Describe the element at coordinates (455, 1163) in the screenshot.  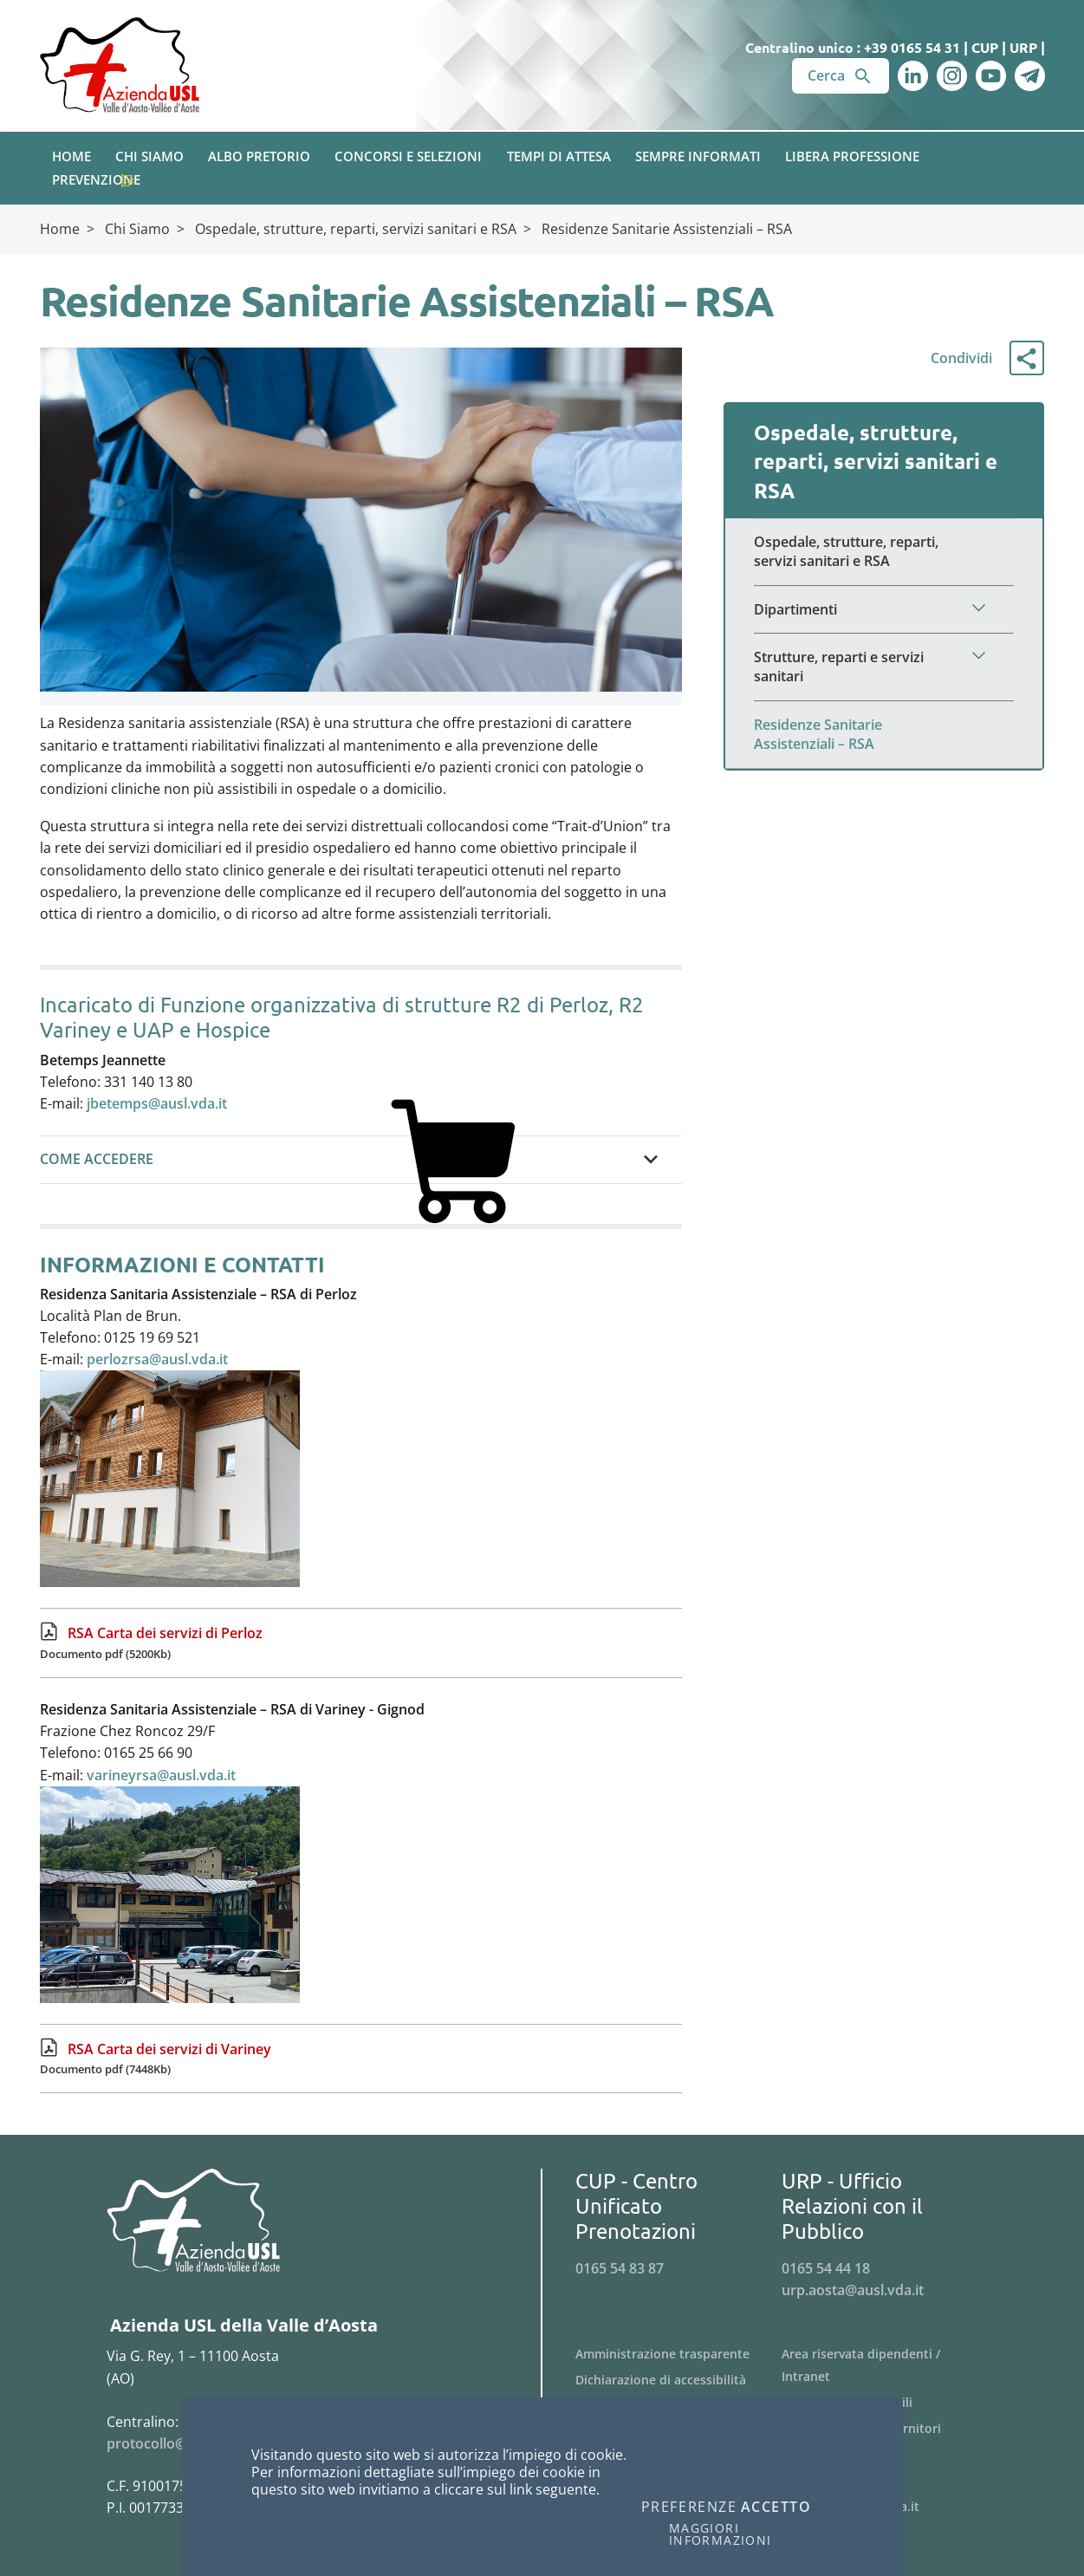
I see `view your shopping cart` at that location.